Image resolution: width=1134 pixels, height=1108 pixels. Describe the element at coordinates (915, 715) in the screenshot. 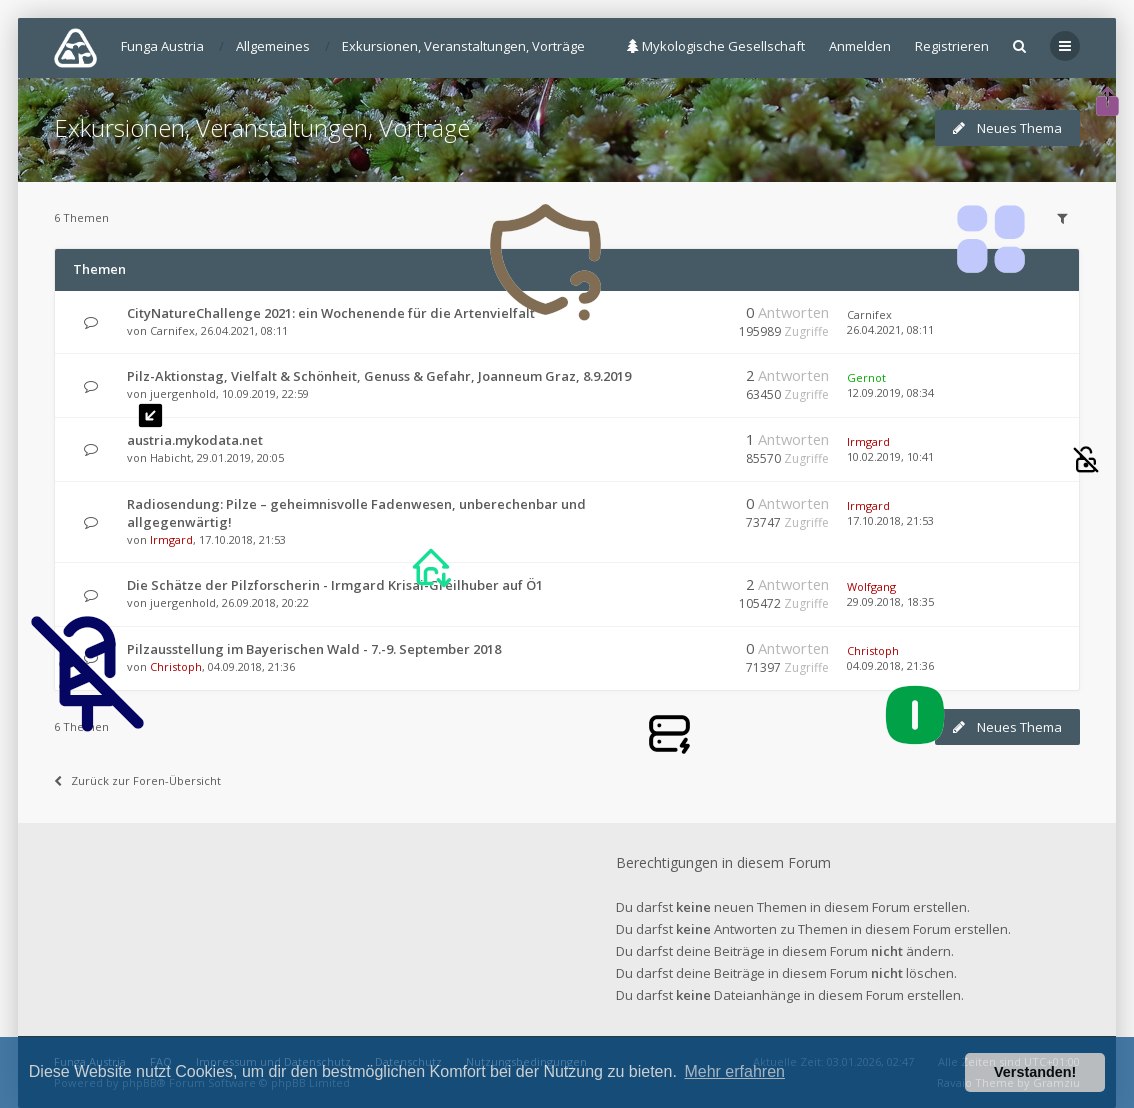

I see `view more information` at that location.